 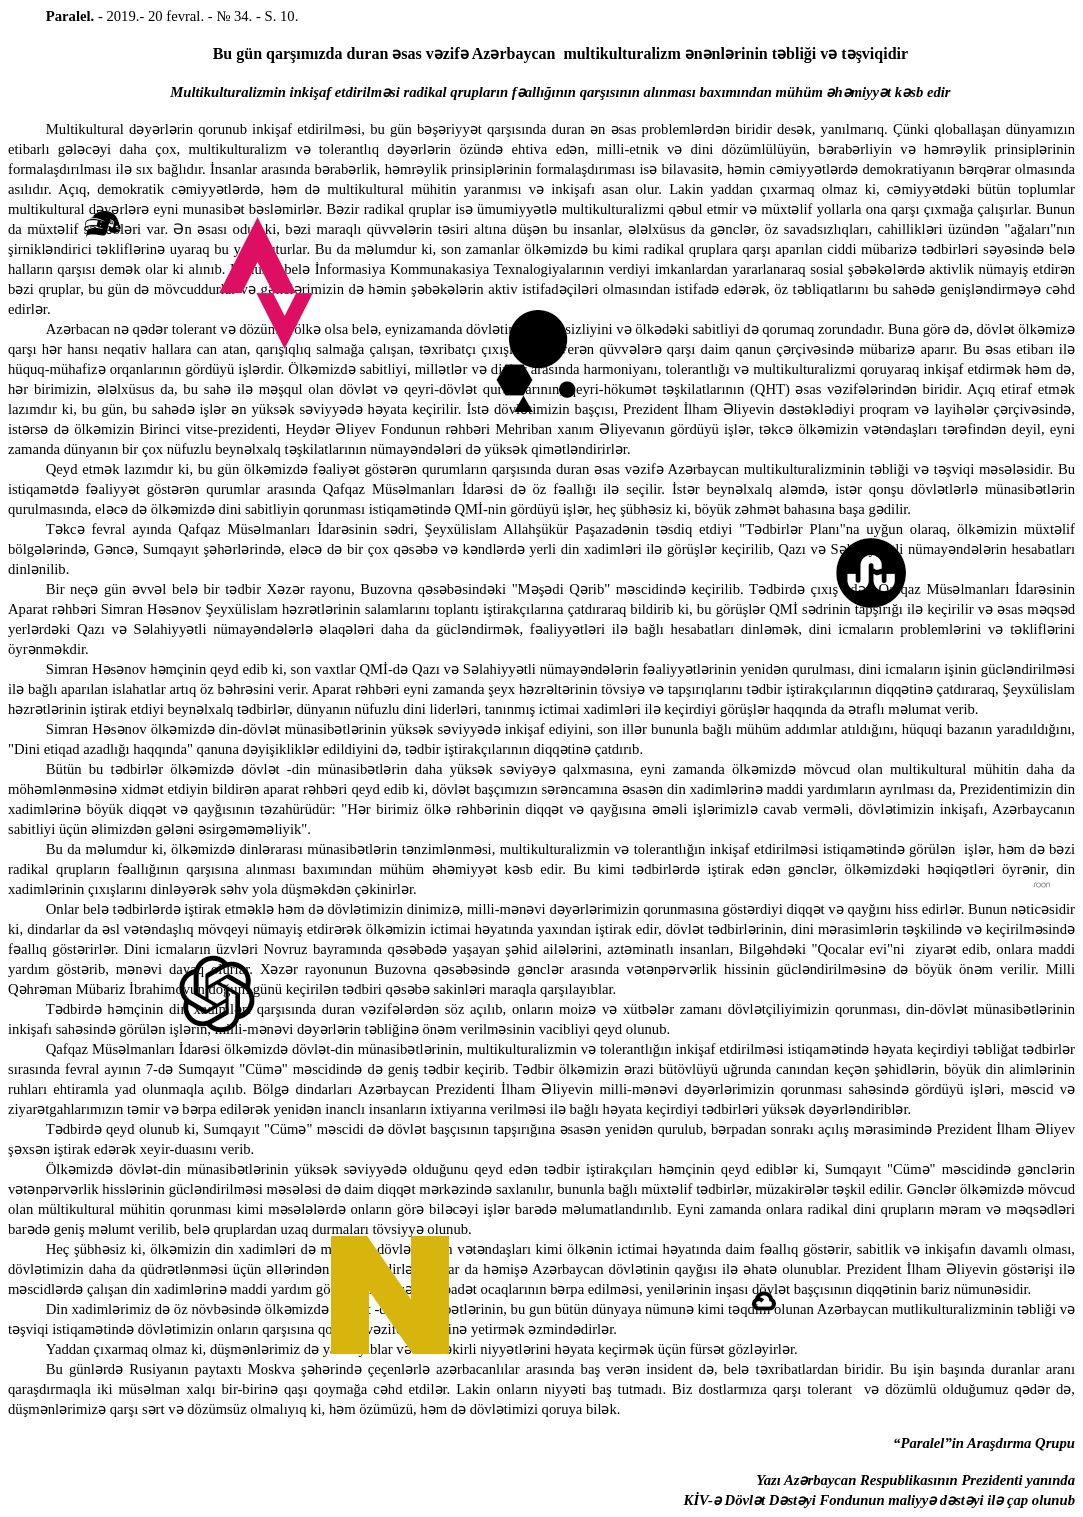 What do you see at coordinates (217, 994) in the screenshot?
I see `open OpenAI or ChatGPT app` at bounding box center [217, 994].